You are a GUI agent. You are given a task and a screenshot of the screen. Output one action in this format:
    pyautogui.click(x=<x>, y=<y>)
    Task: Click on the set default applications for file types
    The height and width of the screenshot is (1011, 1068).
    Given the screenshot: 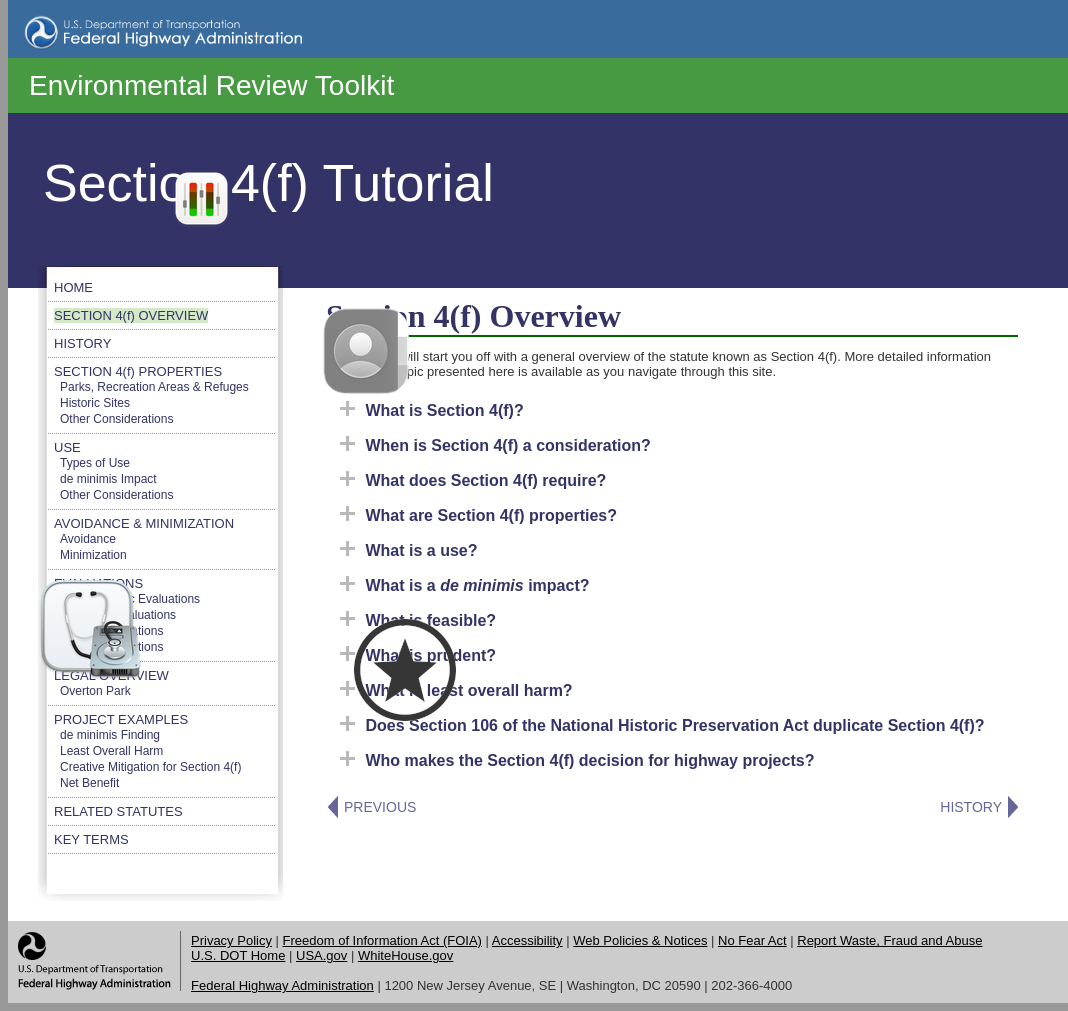 What is the action you would take?
    pyautogui.click(x=405, y=670)
    